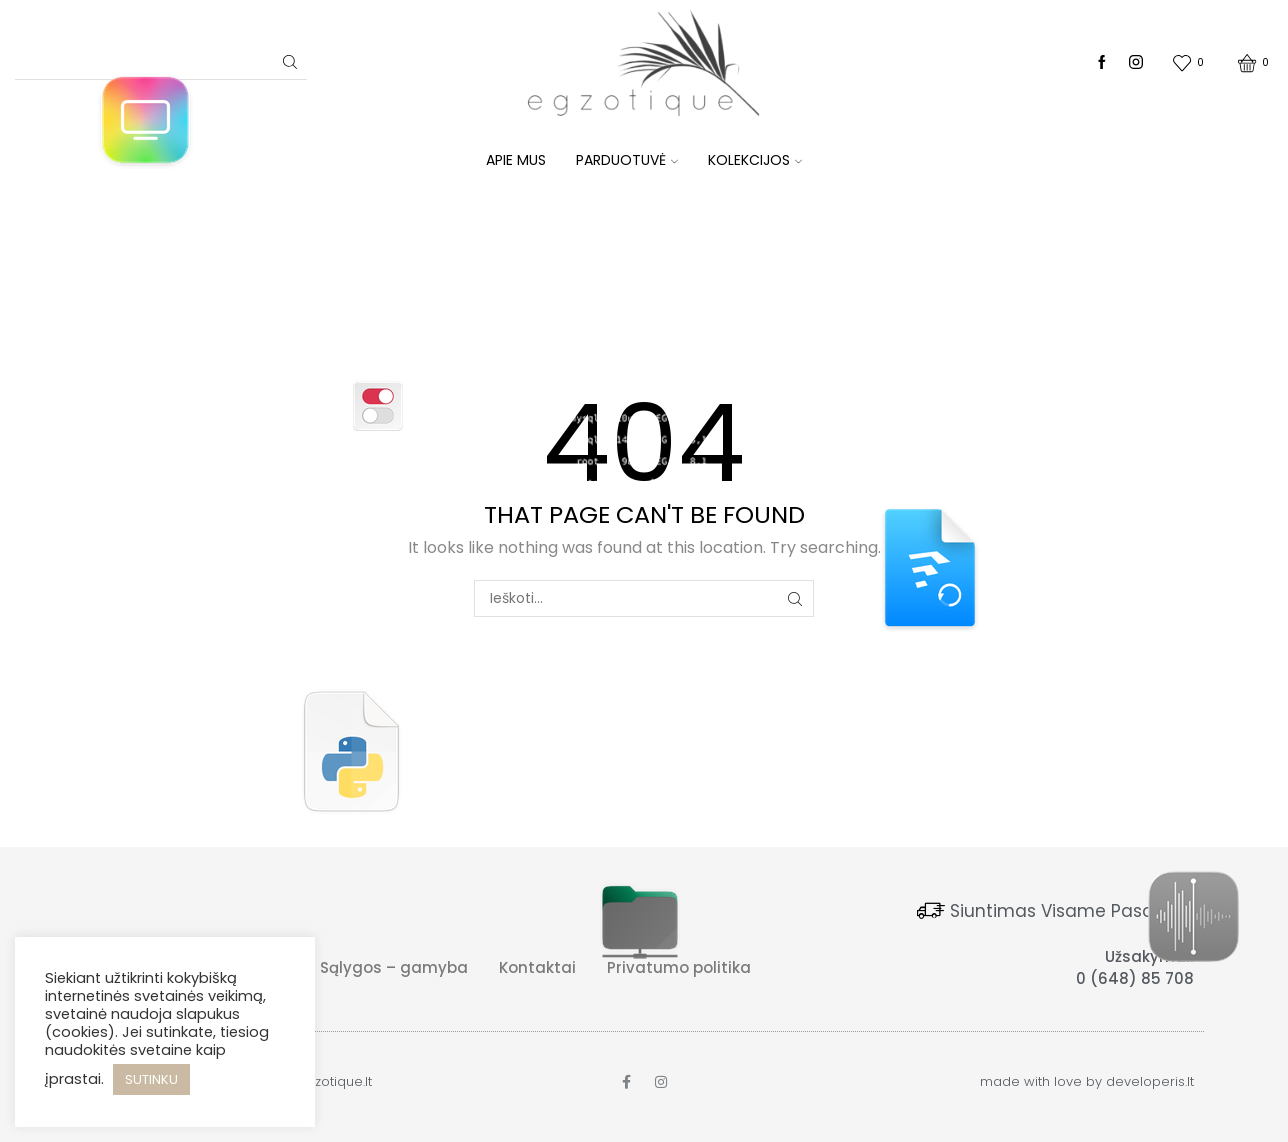  What do you see at coordinates (1193, 916) in the screenshot?
I see `open the voice memos app to record or play audio` at bounding box center [1193, 916].